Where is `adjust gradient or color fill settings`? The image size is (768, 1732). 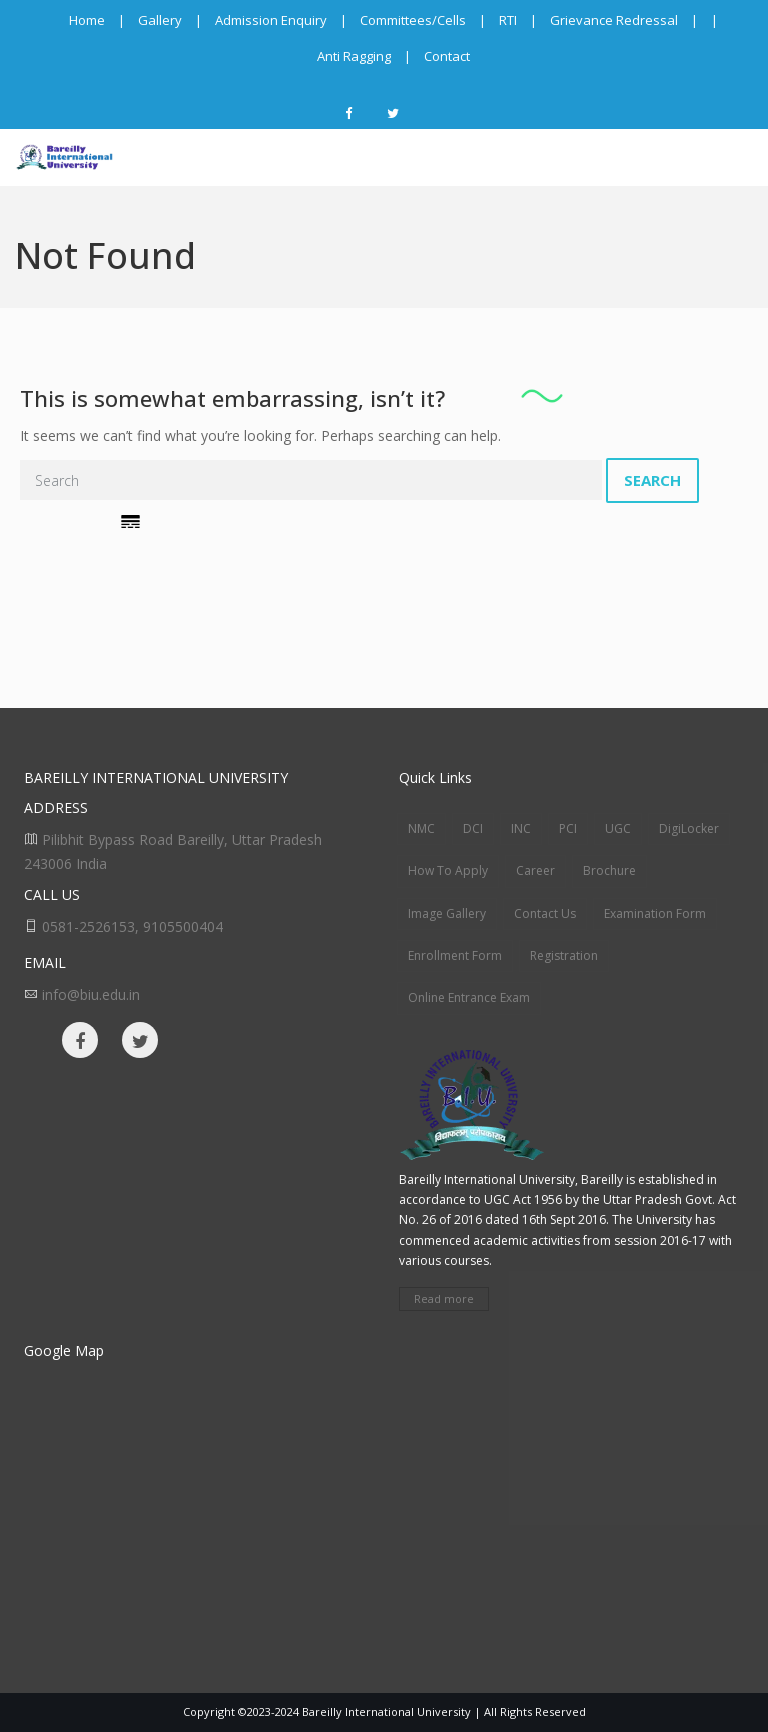 adjust gradient or color fill settings is located at coordinates (130, 521).